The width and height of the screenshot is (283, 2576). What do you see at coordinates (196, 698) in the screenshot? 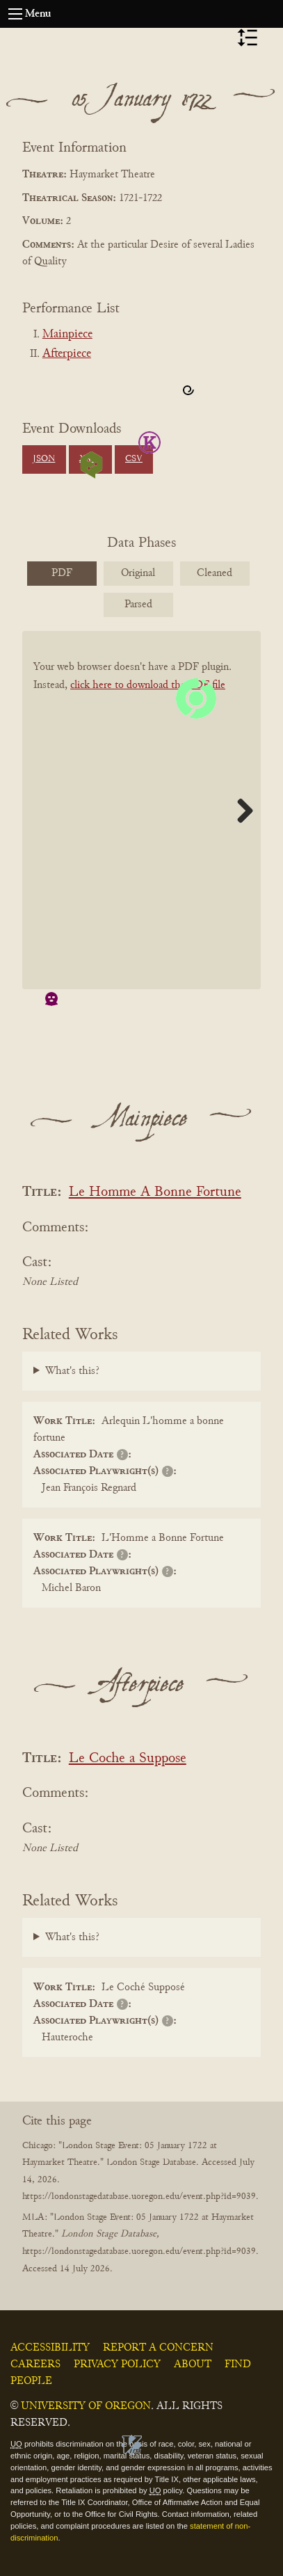
I see `navigate to the Leptos framework homepage` at bounding box center [196, 698].